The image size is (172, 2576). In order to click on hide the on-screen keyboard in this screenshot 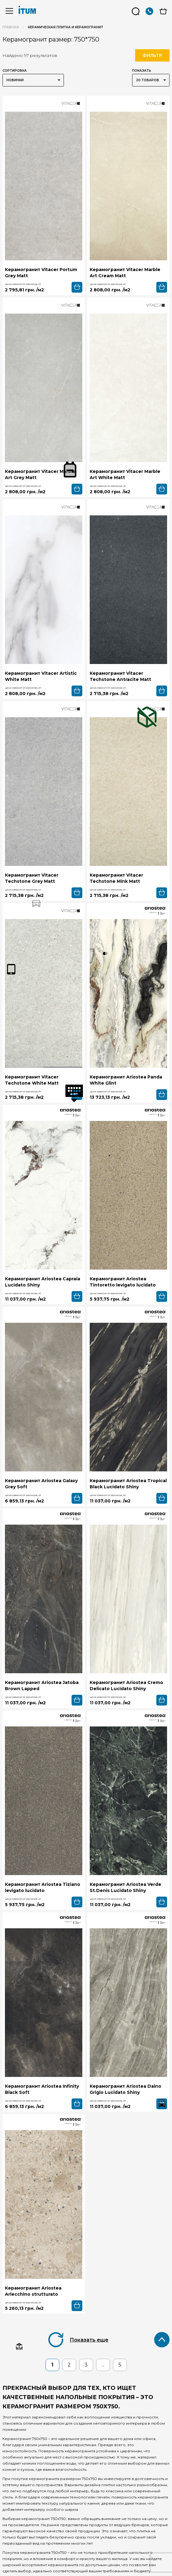, I will do `click(74, 1092)`.